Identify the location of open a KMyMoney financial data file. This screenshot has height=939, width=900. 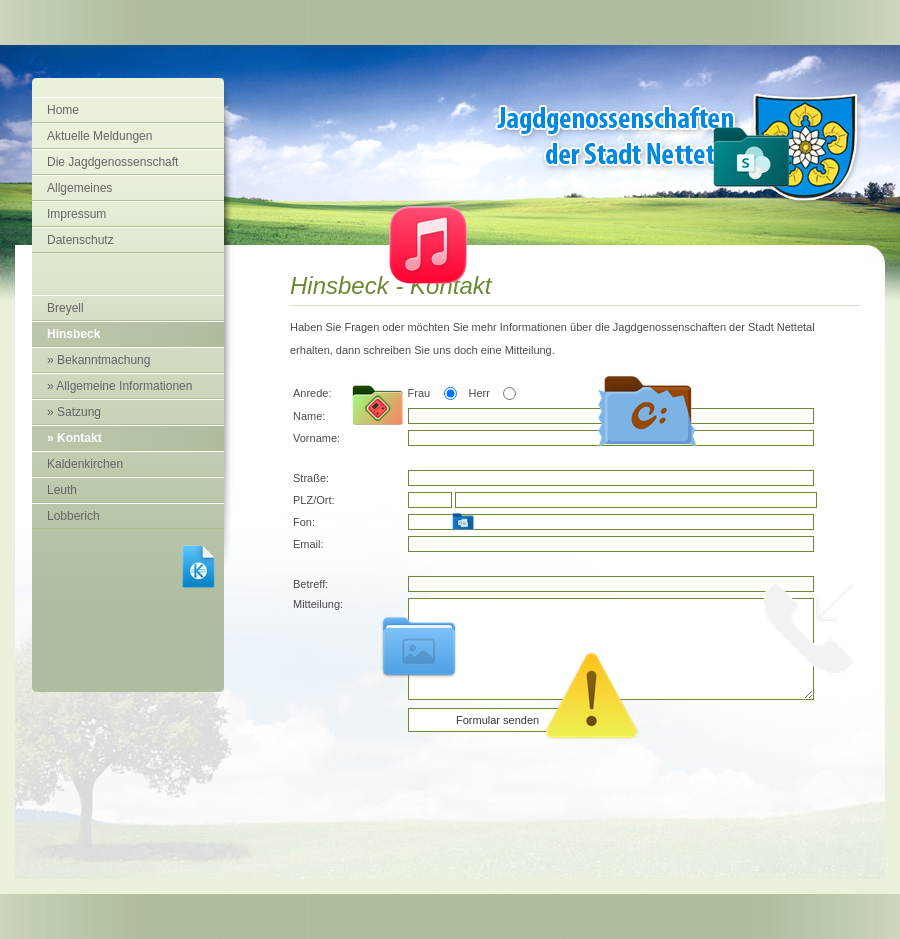
(198, 567).